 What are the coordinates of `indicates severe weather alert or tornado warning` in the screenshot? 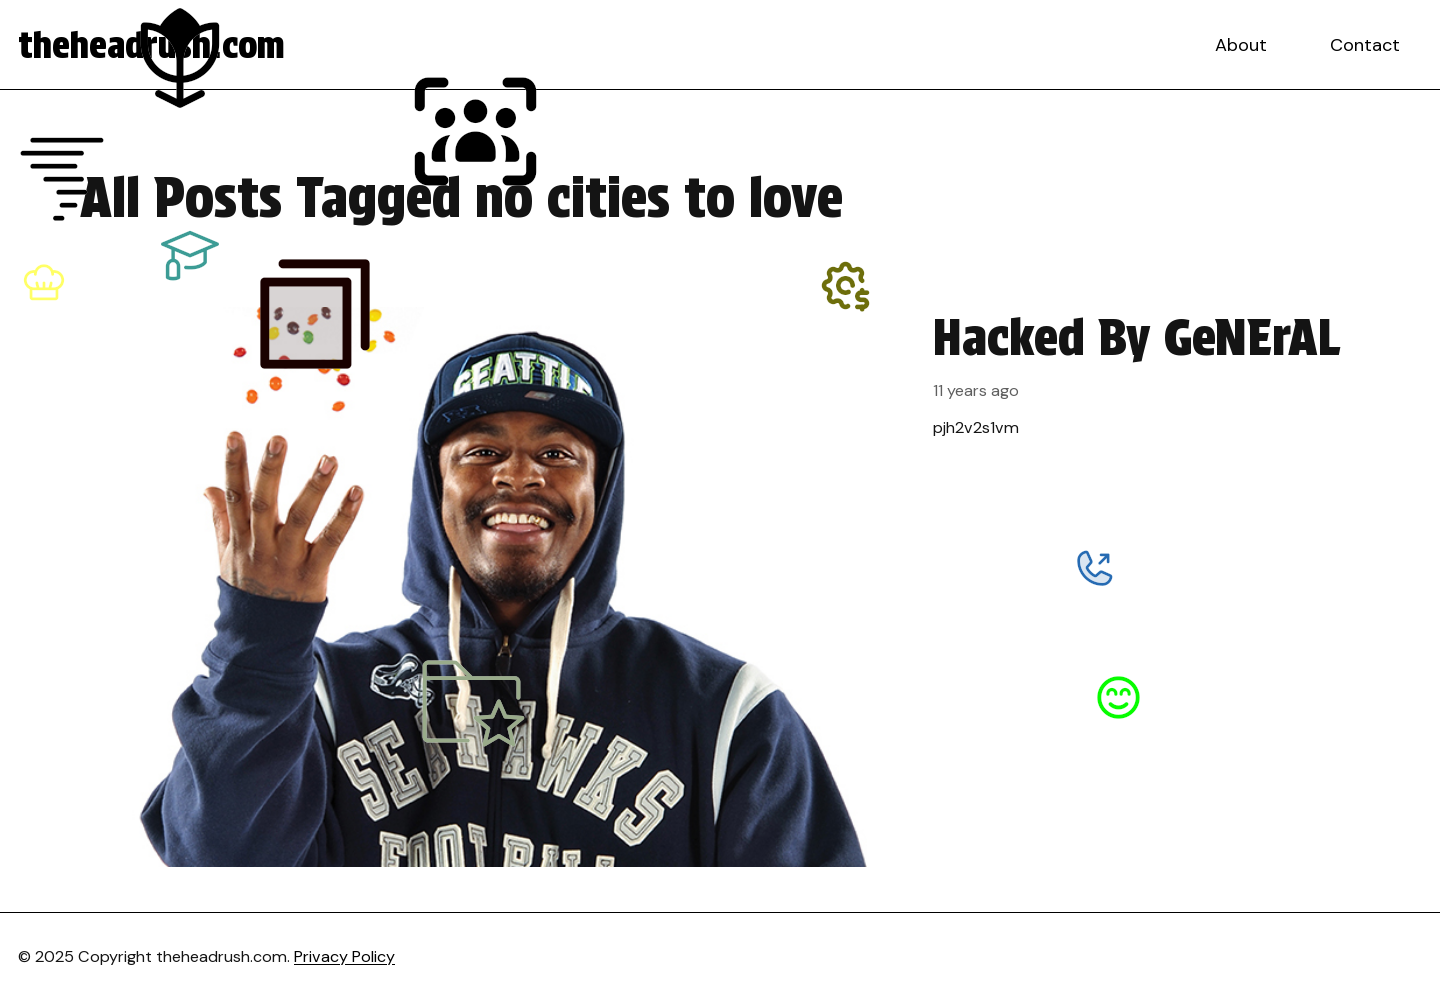 It's located at (62, 176).